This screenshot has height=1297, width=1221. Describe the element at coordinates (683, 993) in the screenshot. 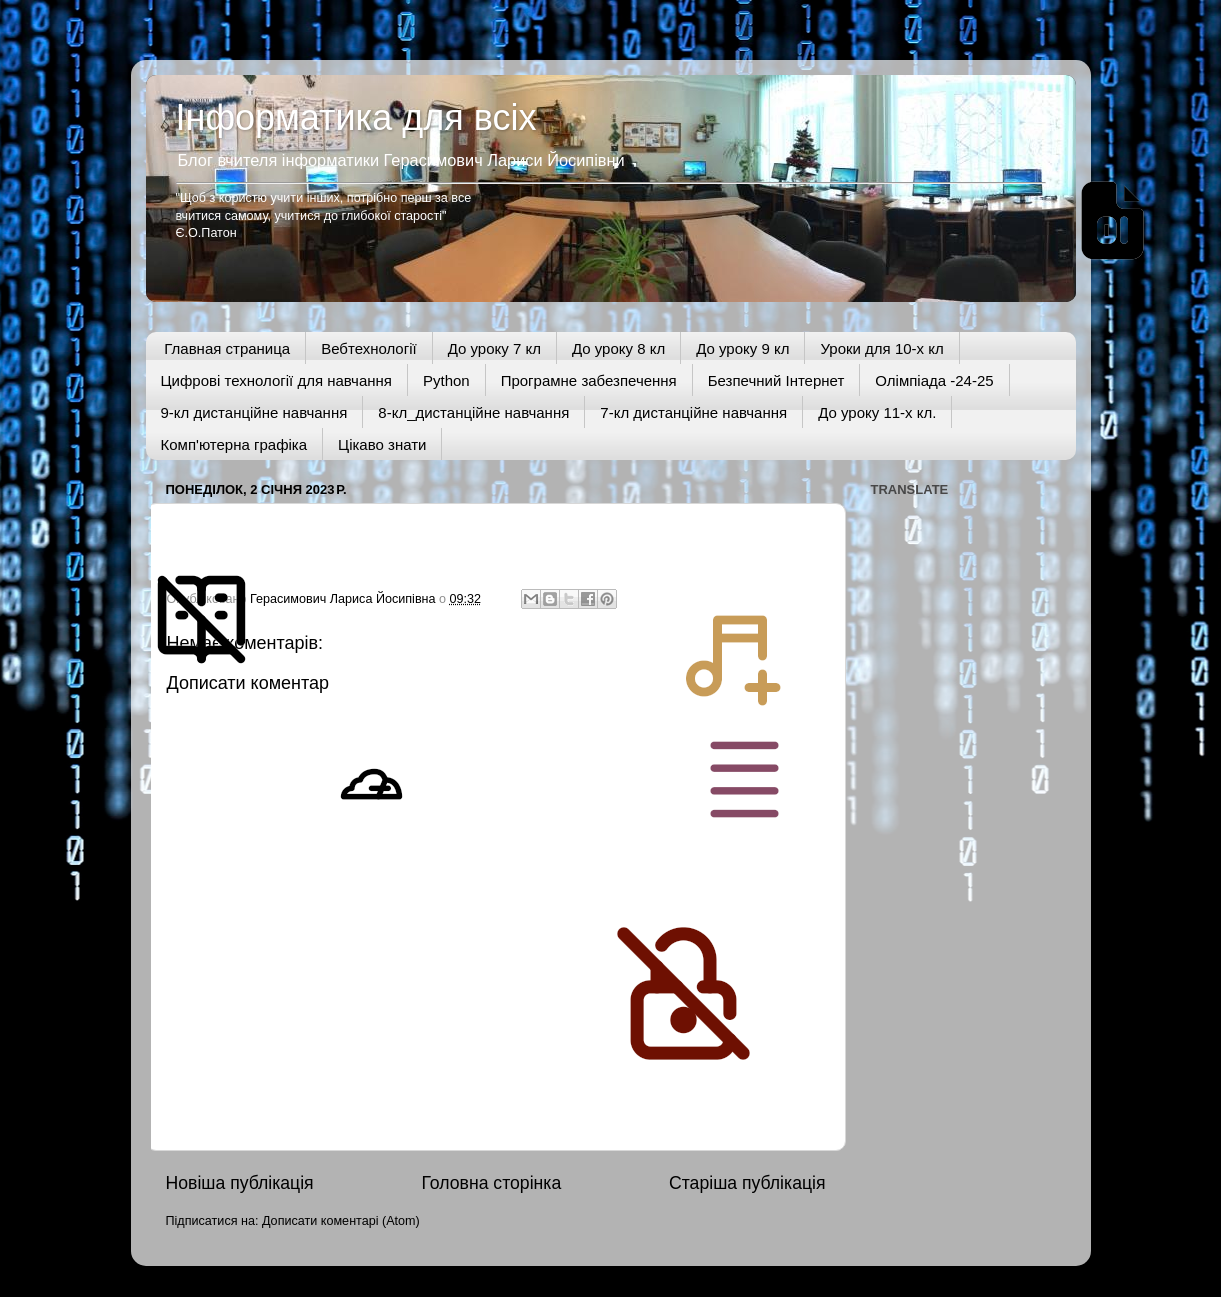

I see `unlock or disable security lock` at that location.